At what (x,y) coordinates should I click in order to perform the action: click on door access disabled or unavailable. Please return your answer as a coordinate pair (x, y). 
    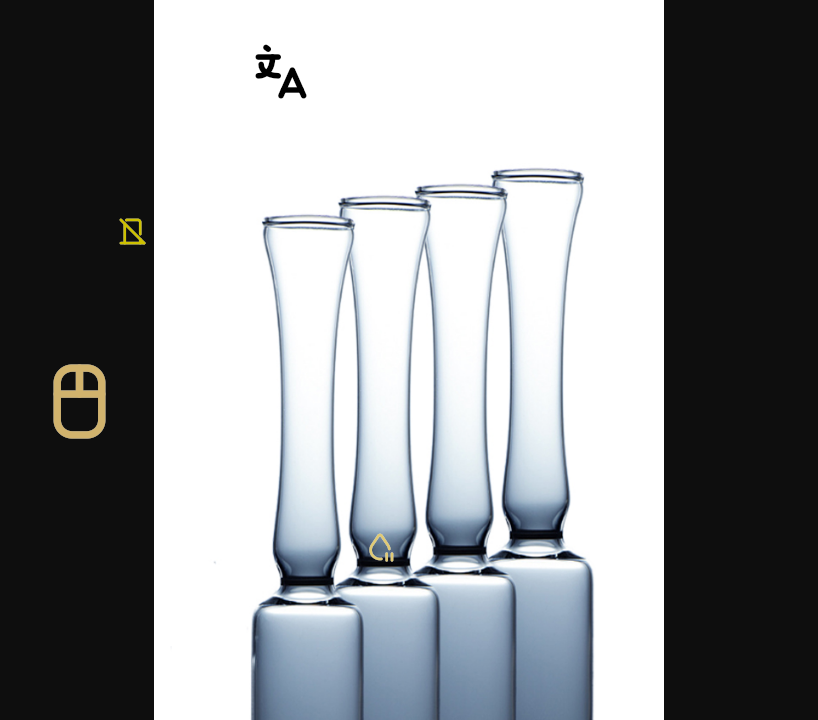
    Looking at the image, I should click on (132, 231).